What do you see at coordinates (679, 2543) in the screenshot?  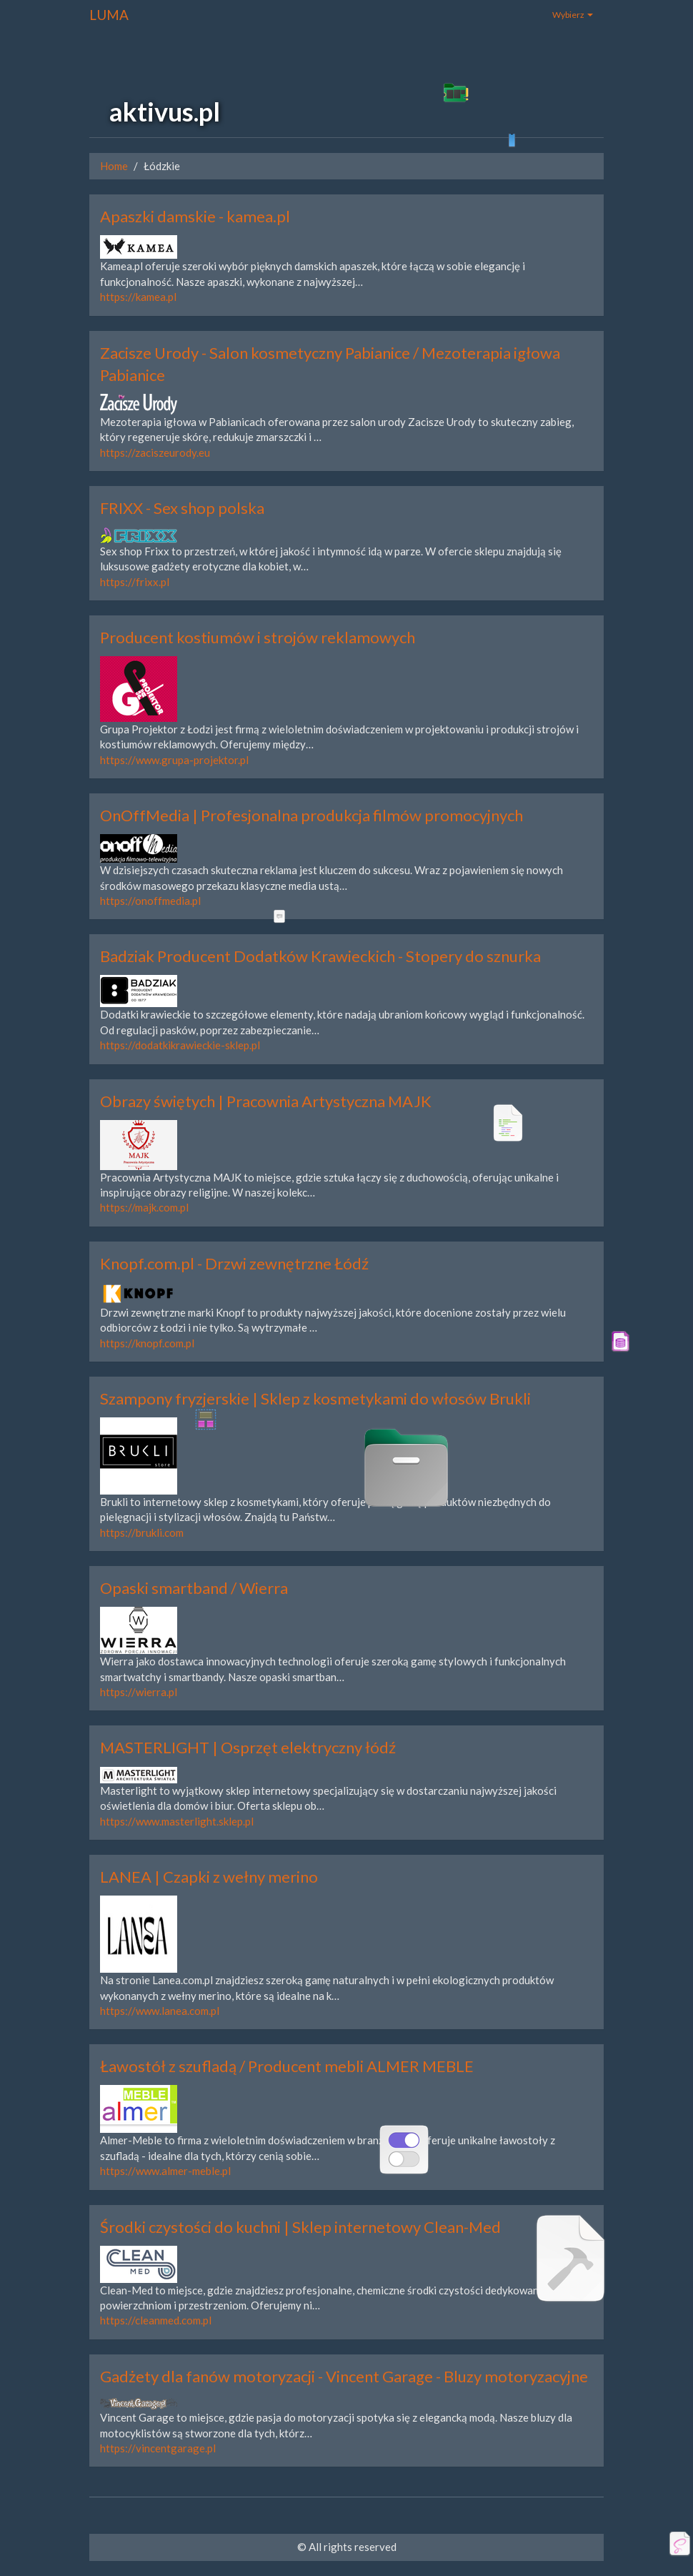 I see `indicates a sass stylesheet file` at bounding box center [679, 2543].